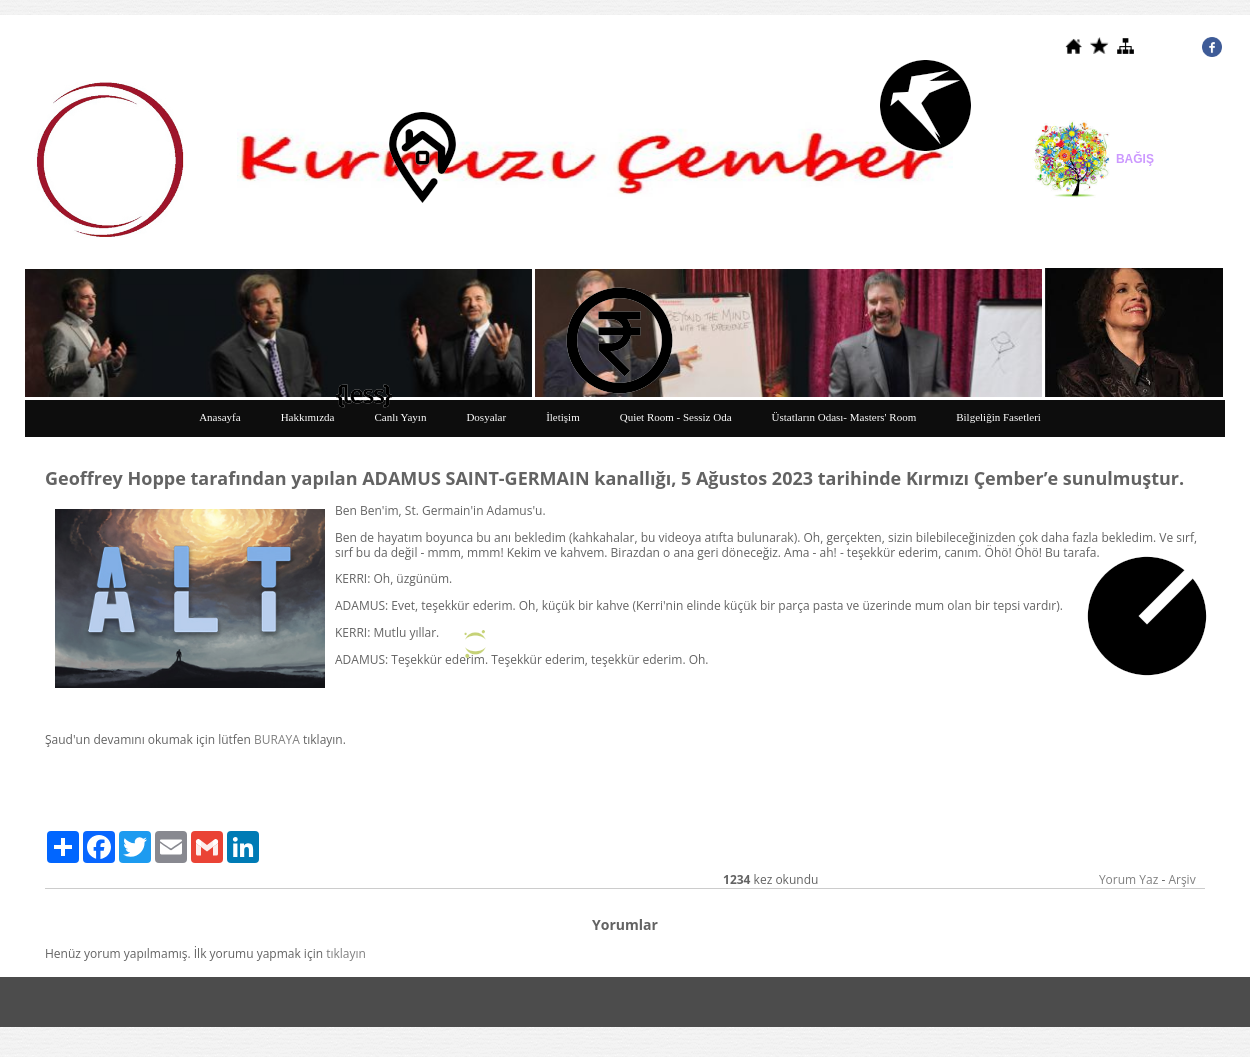 The image size is (1250, 1057). What do you see at coordinates (364, 396) in the screenshot?
I see `less css preprocessor logo` at bounding box center [364, 396].